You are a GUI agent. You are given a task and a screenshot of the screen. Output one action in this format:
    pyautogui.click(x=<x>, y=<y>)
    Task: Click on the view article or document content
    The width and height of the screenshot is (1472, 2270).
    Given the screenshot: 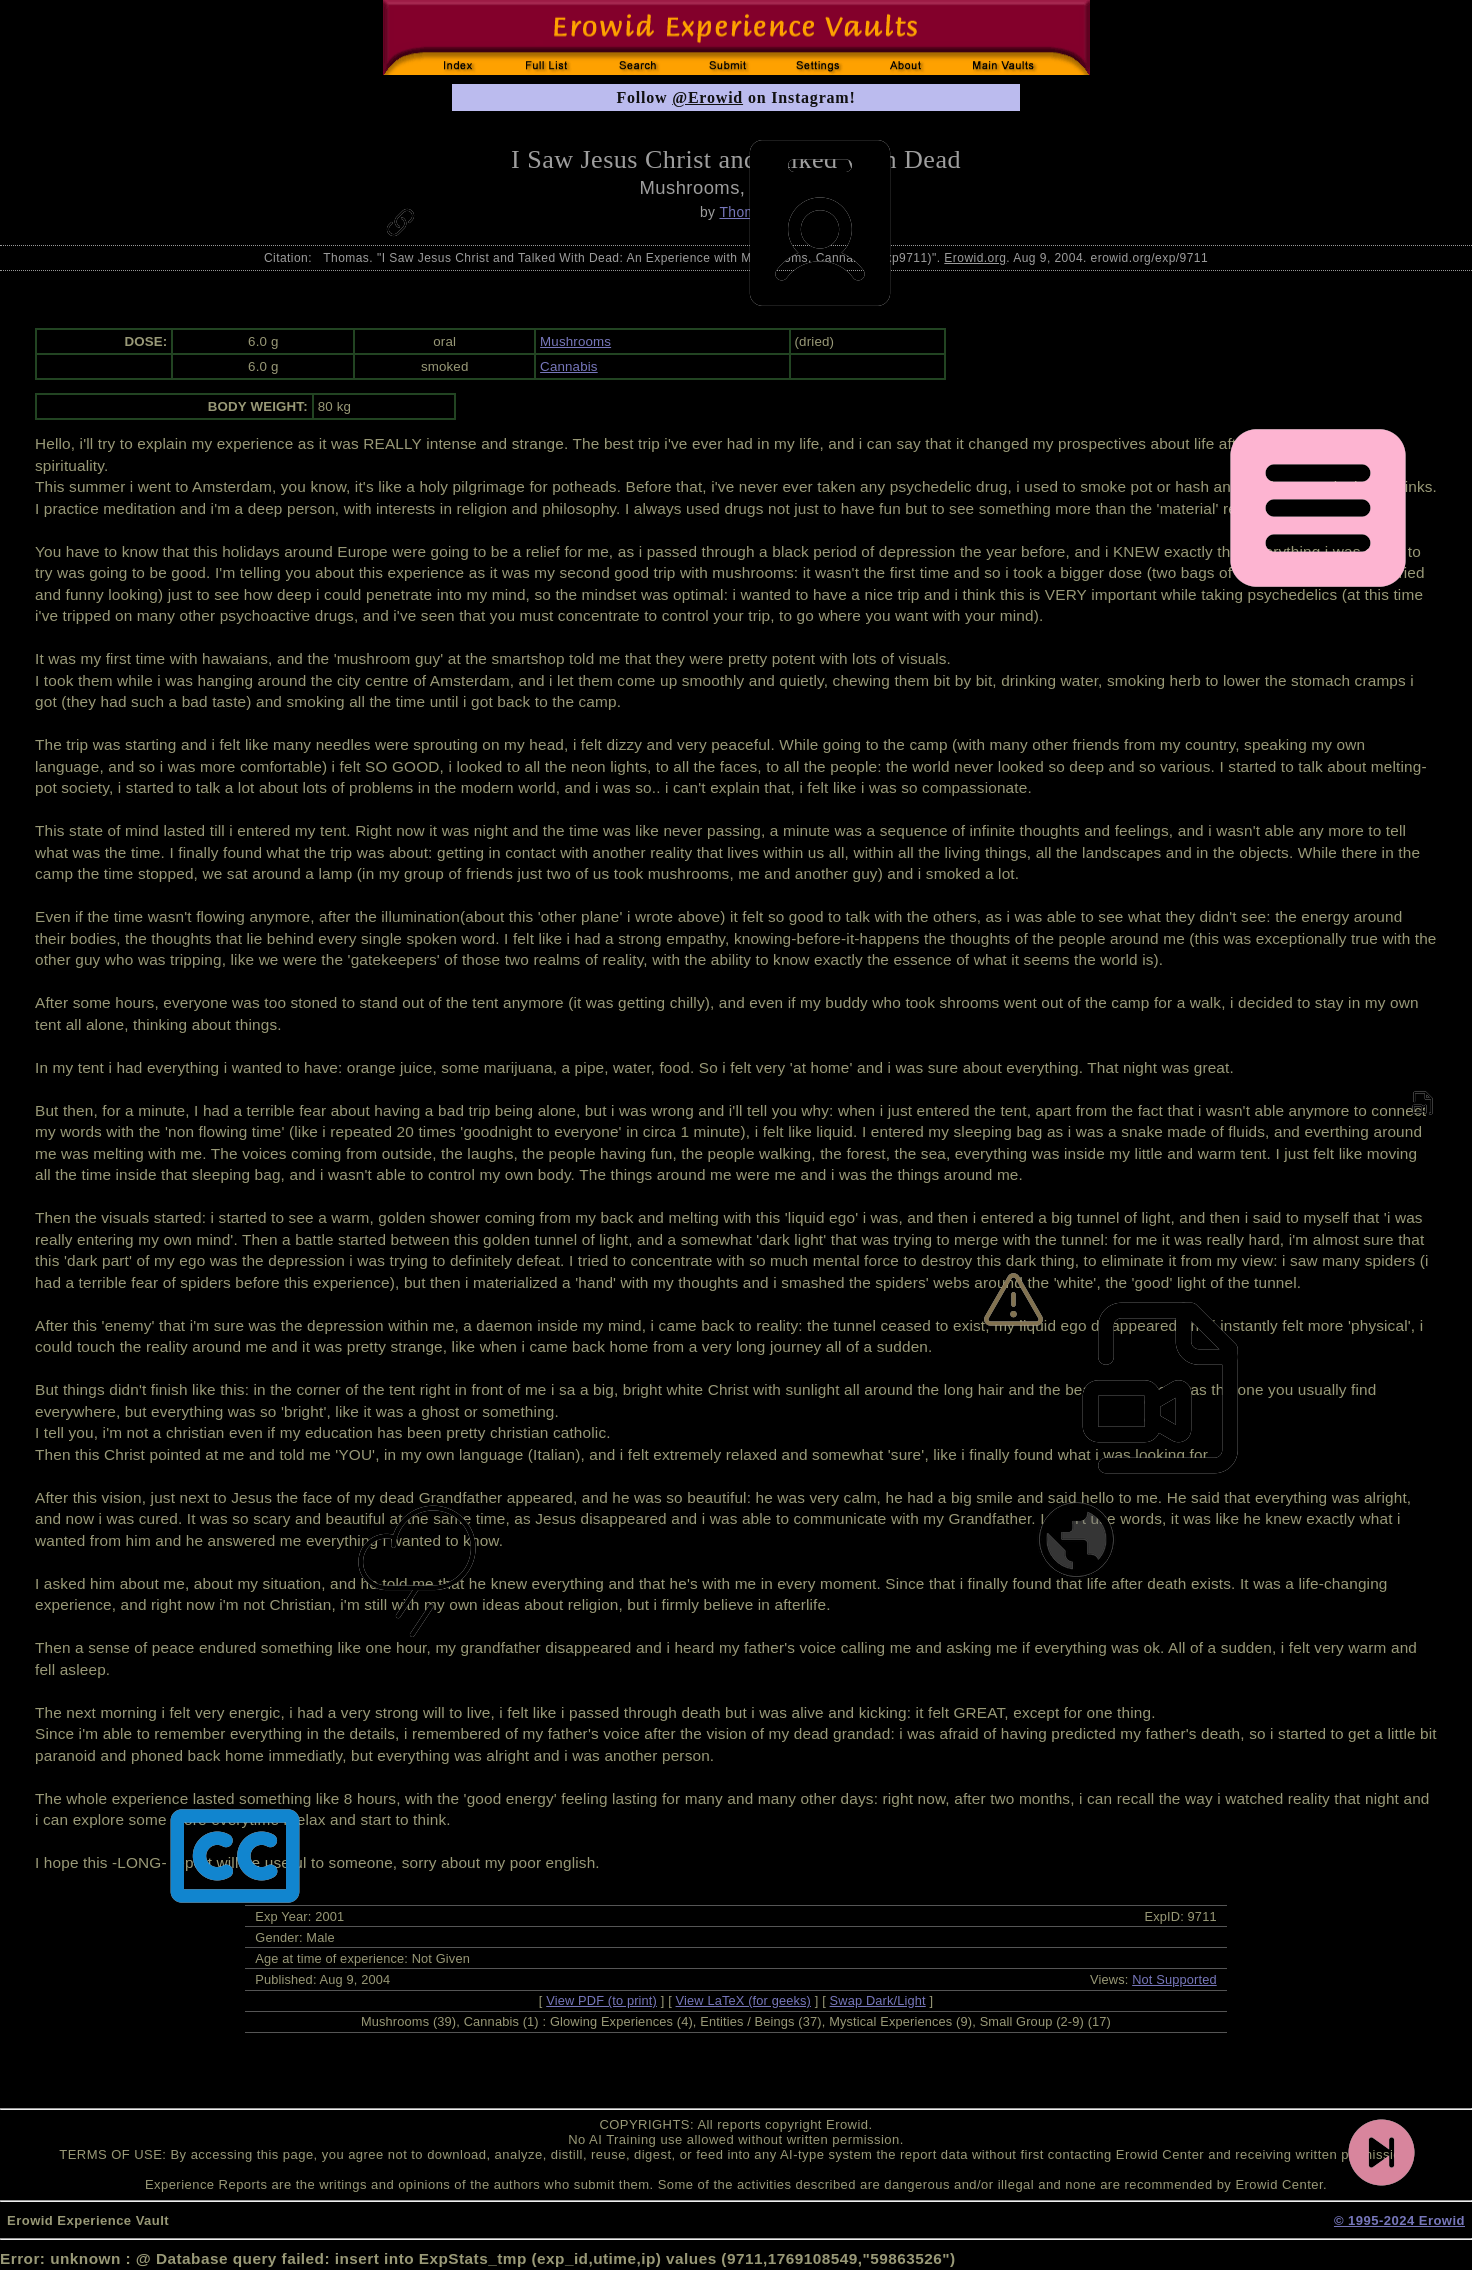 What is the action you would take?
    pyautogui.click(x=1318, y=508)
    